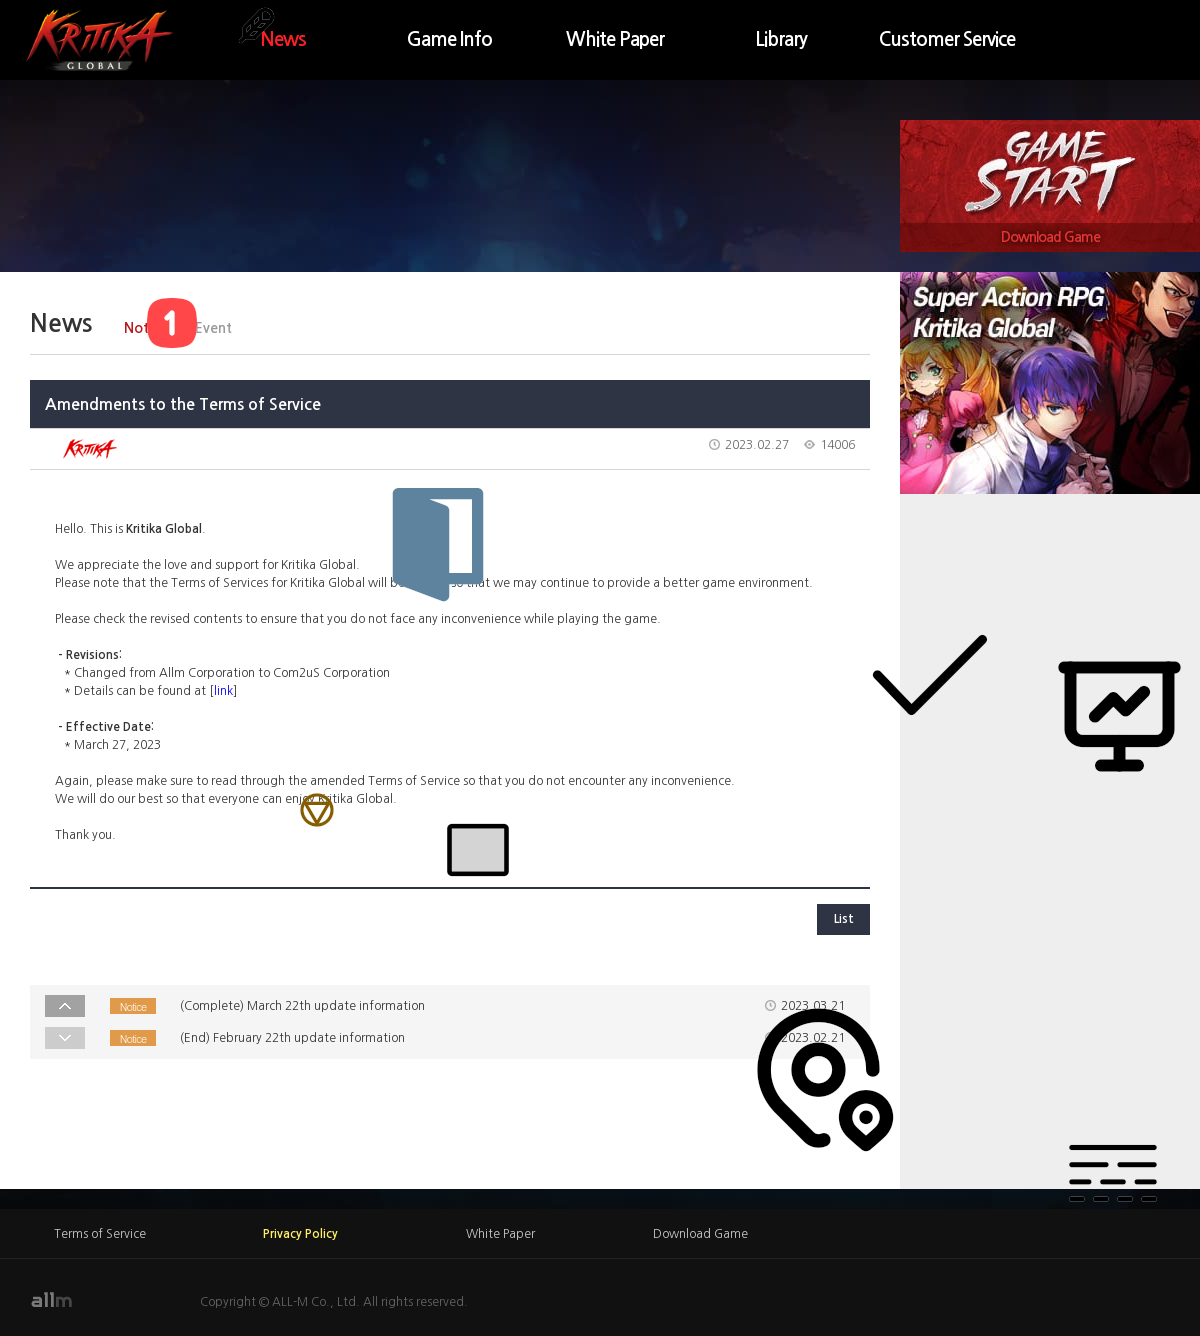 This screenshot has width=1200, height=1336. Describe the element at coordinates (818, 1076) in the screenshot. I see `add a new location pin` at that location.